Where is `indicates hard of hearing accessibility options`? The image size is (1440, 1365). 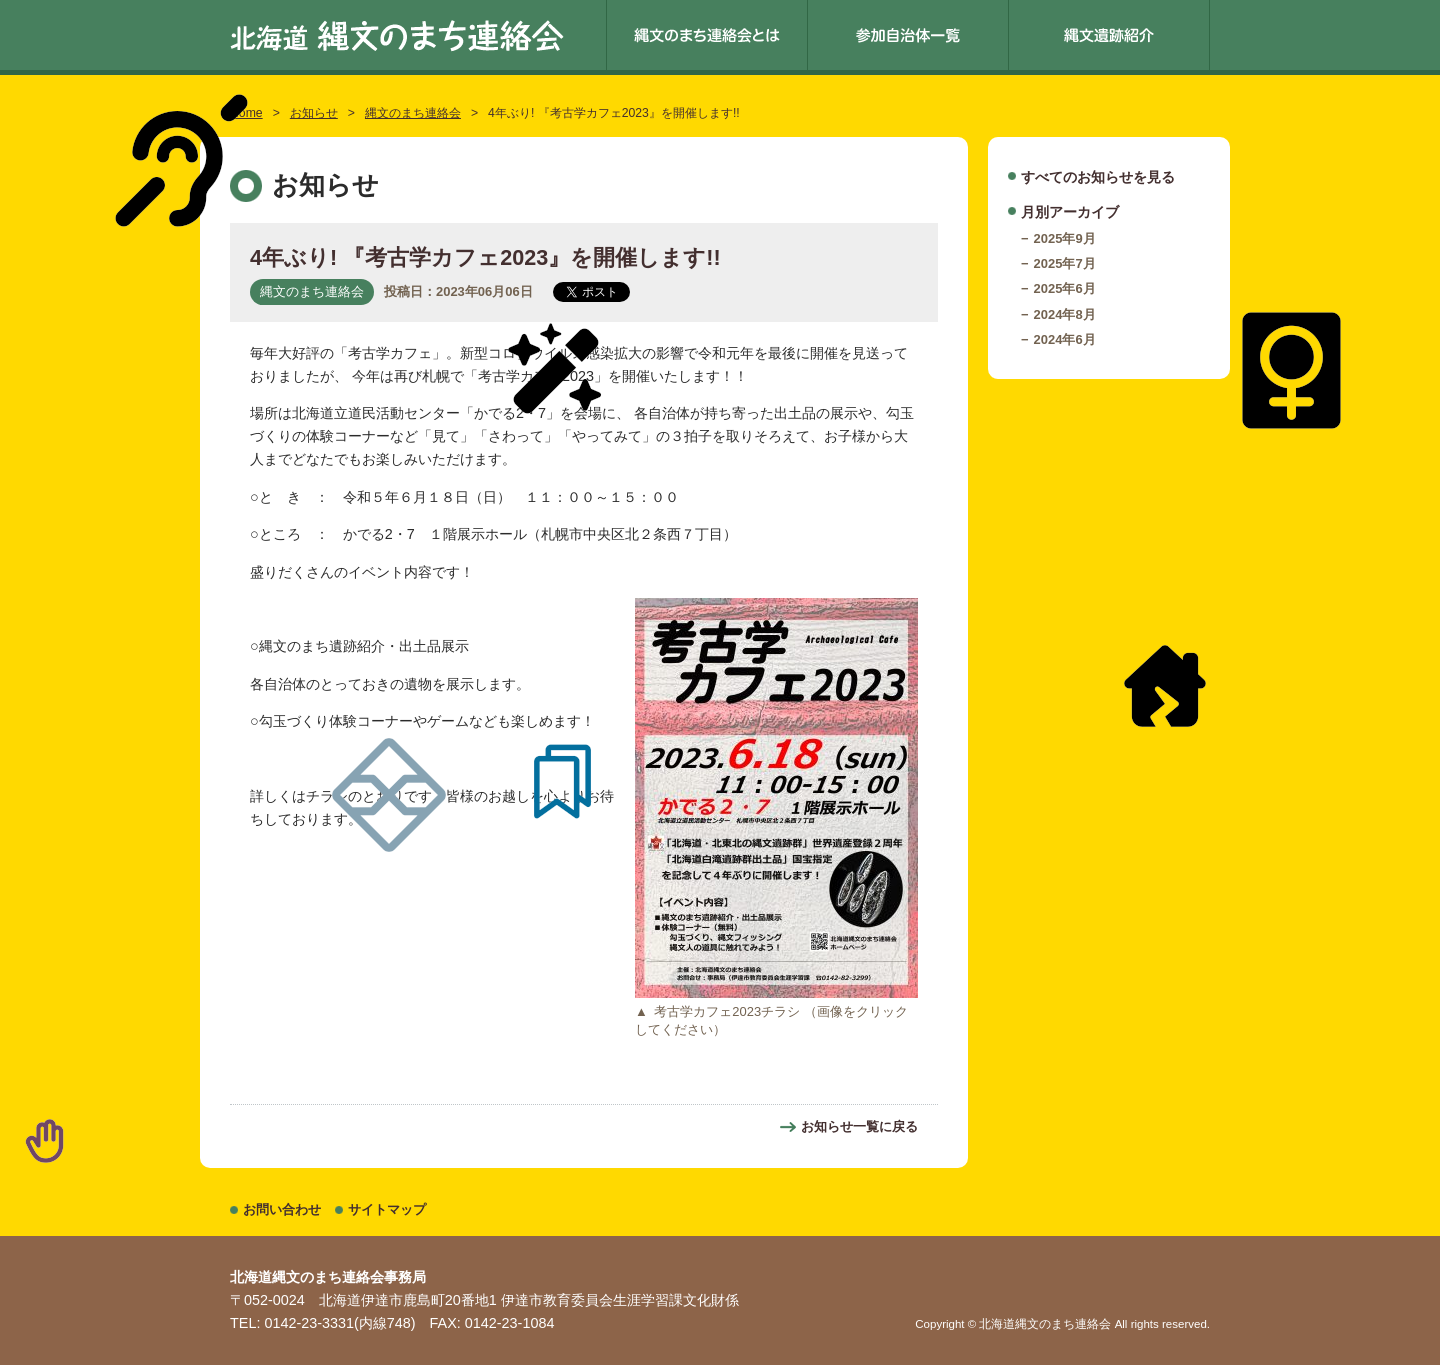 indicates hard of hearing accessibility options is located at coordinates (181, 160).